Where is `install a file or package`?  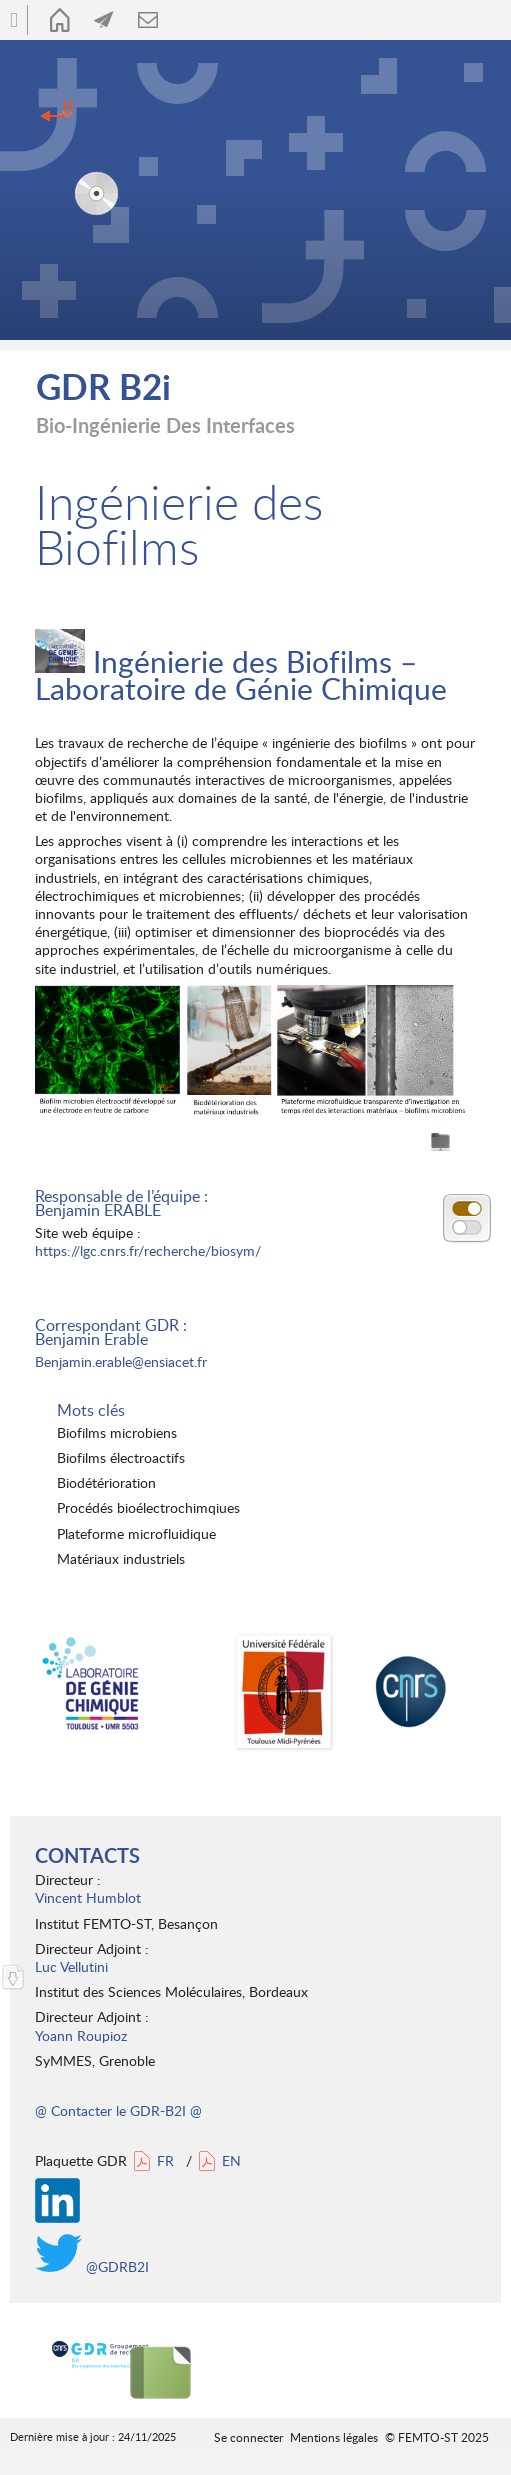
install a file or package is located at coordinates (13, 1977).